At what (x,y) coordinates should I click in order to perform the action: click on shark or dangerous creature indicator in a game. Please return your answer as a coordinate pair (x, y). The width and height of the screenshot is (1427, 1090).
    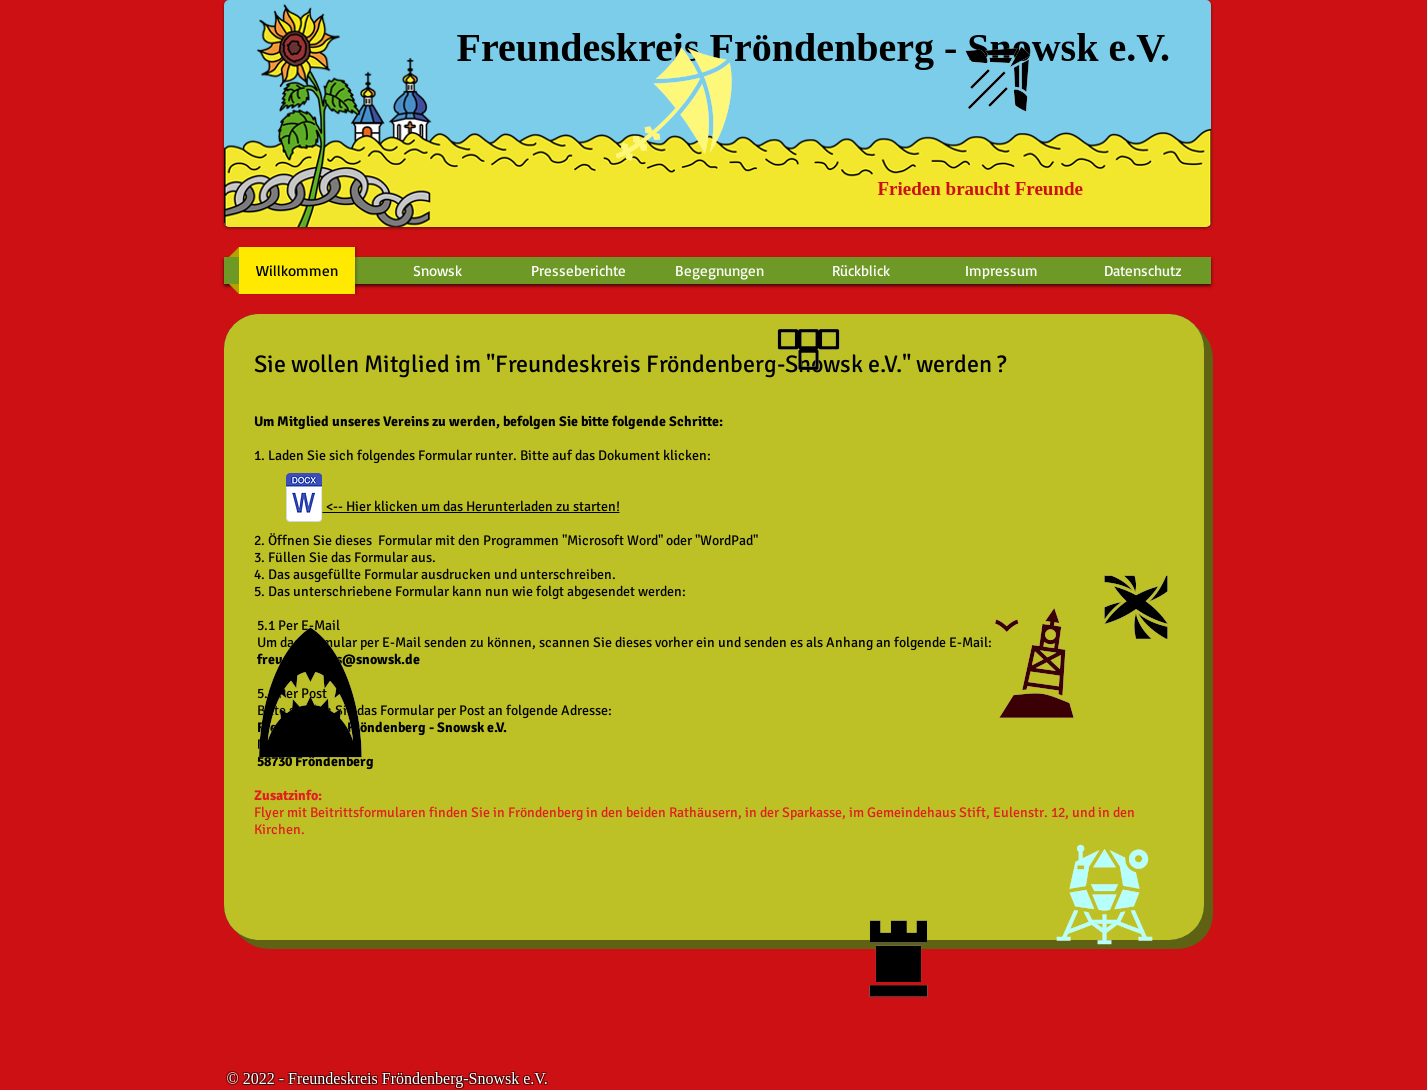
    Looking at the image, I should click on (310, 692).